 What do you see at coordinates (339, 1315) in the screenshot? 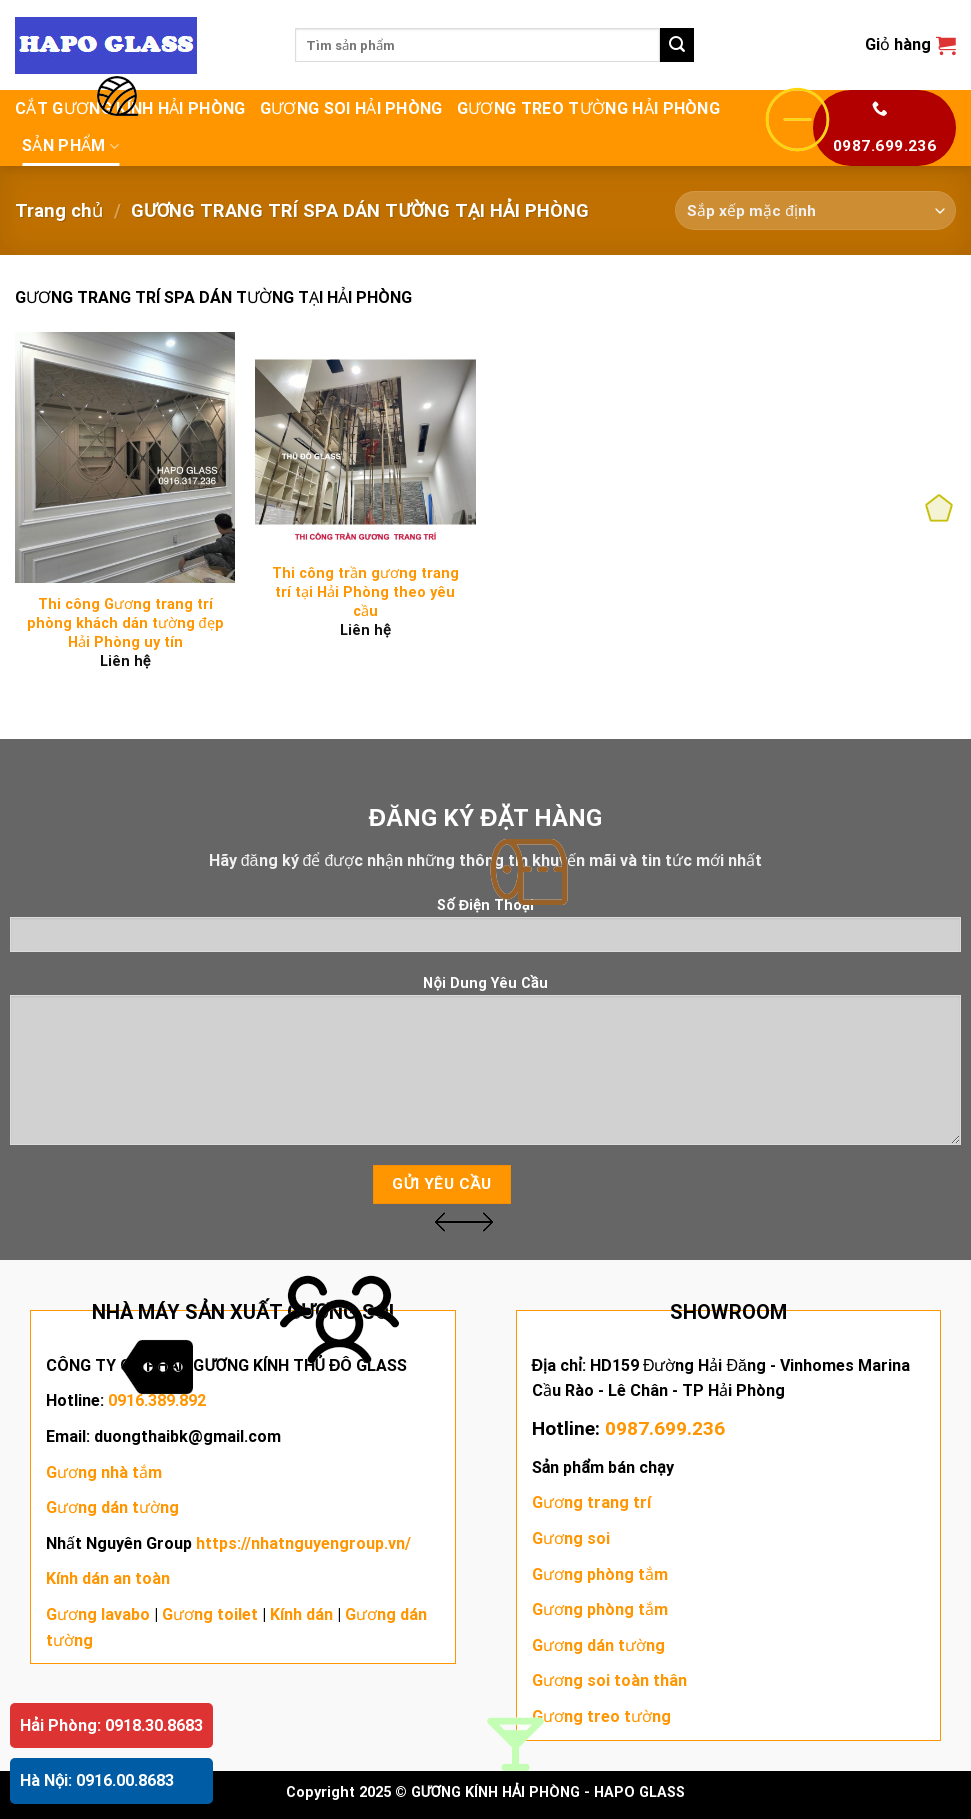
I see `view group members or team` at bounding box center [339, 1315].